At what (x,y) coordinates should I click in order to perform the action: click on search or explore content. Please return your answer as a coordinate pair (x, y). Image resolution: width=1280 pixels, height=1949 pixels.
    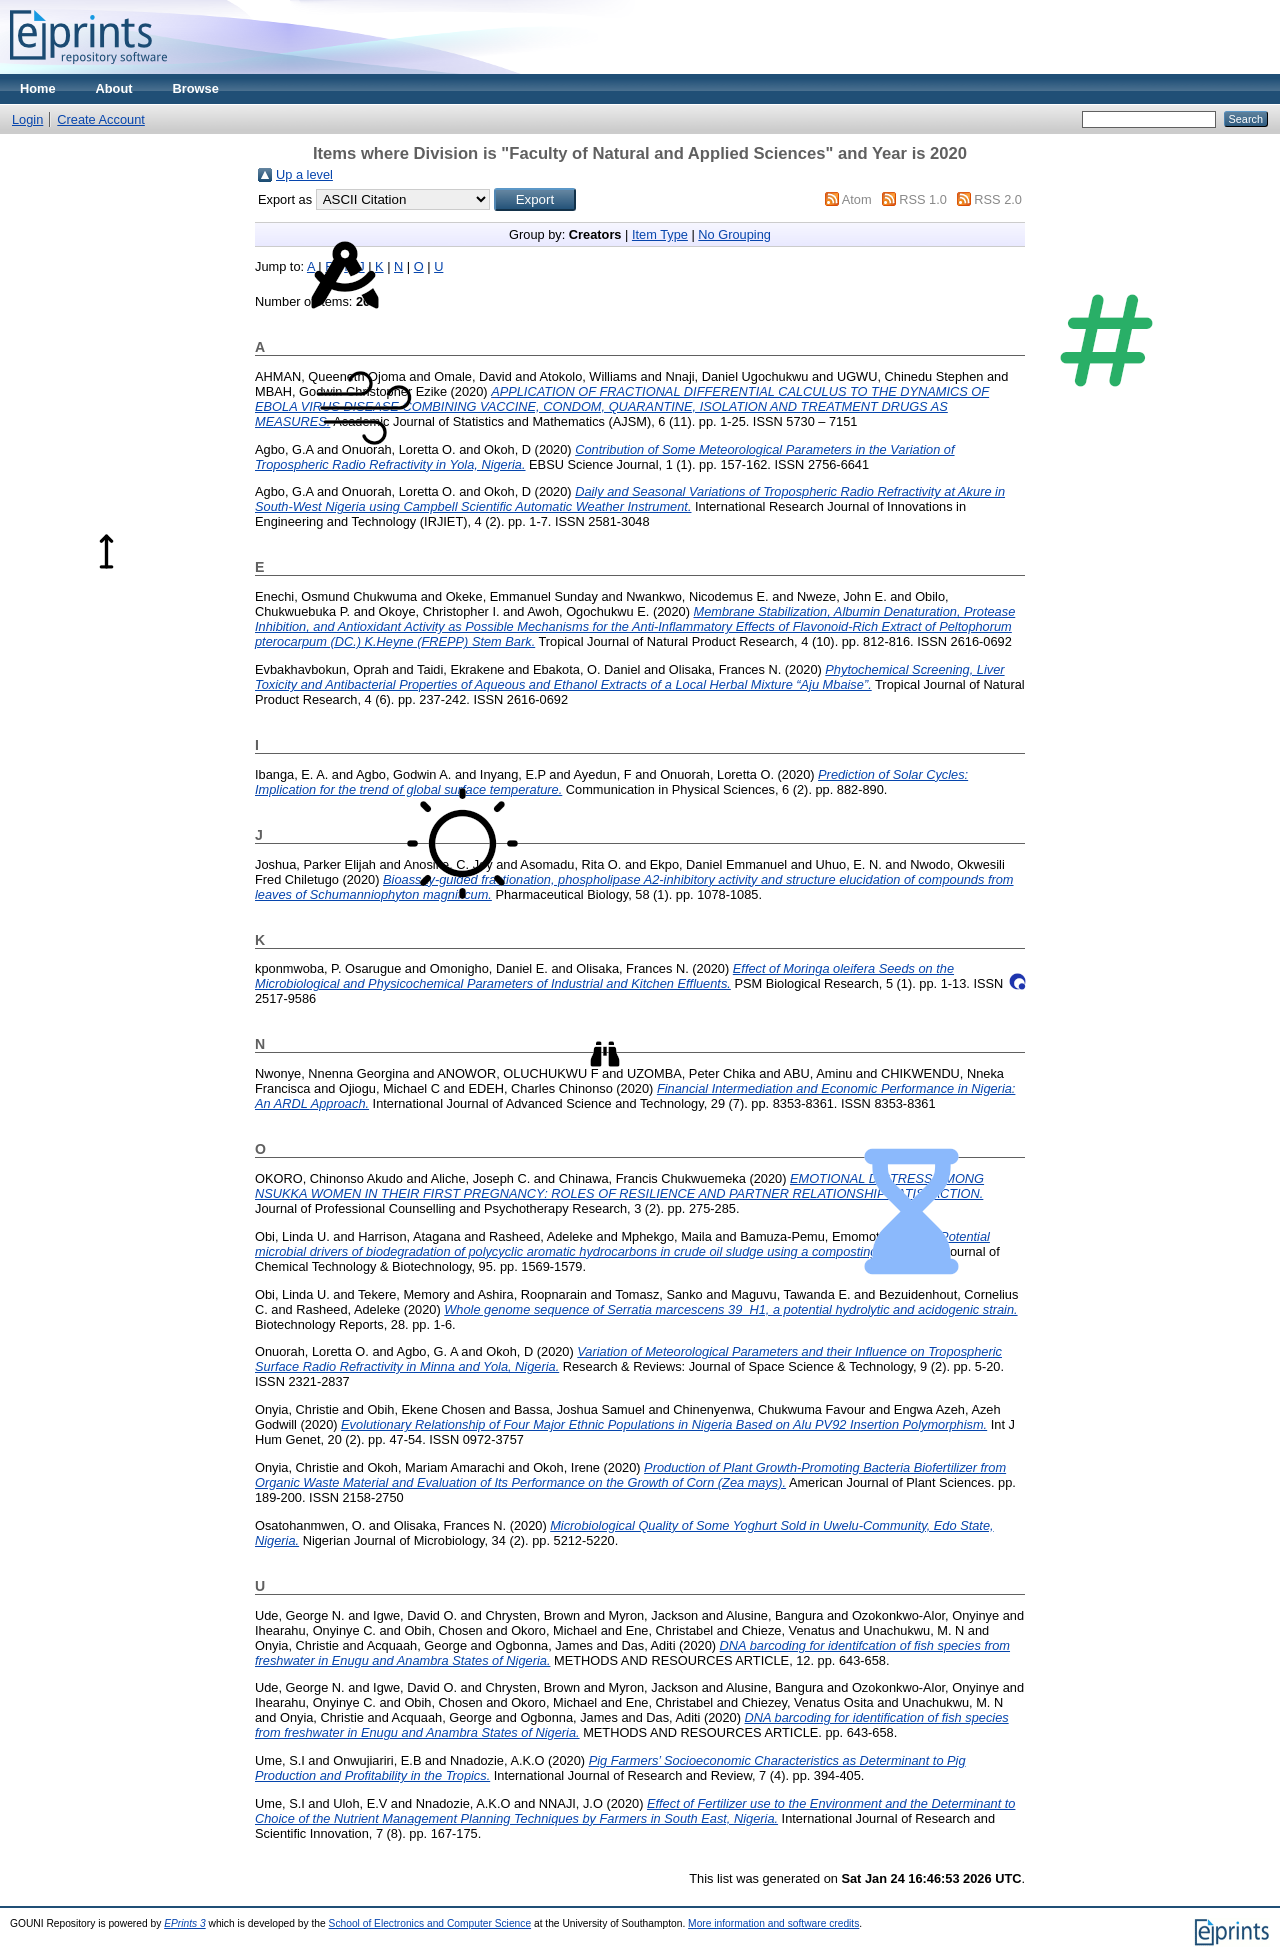
    Looking at the image, I should click on (605, 1054).